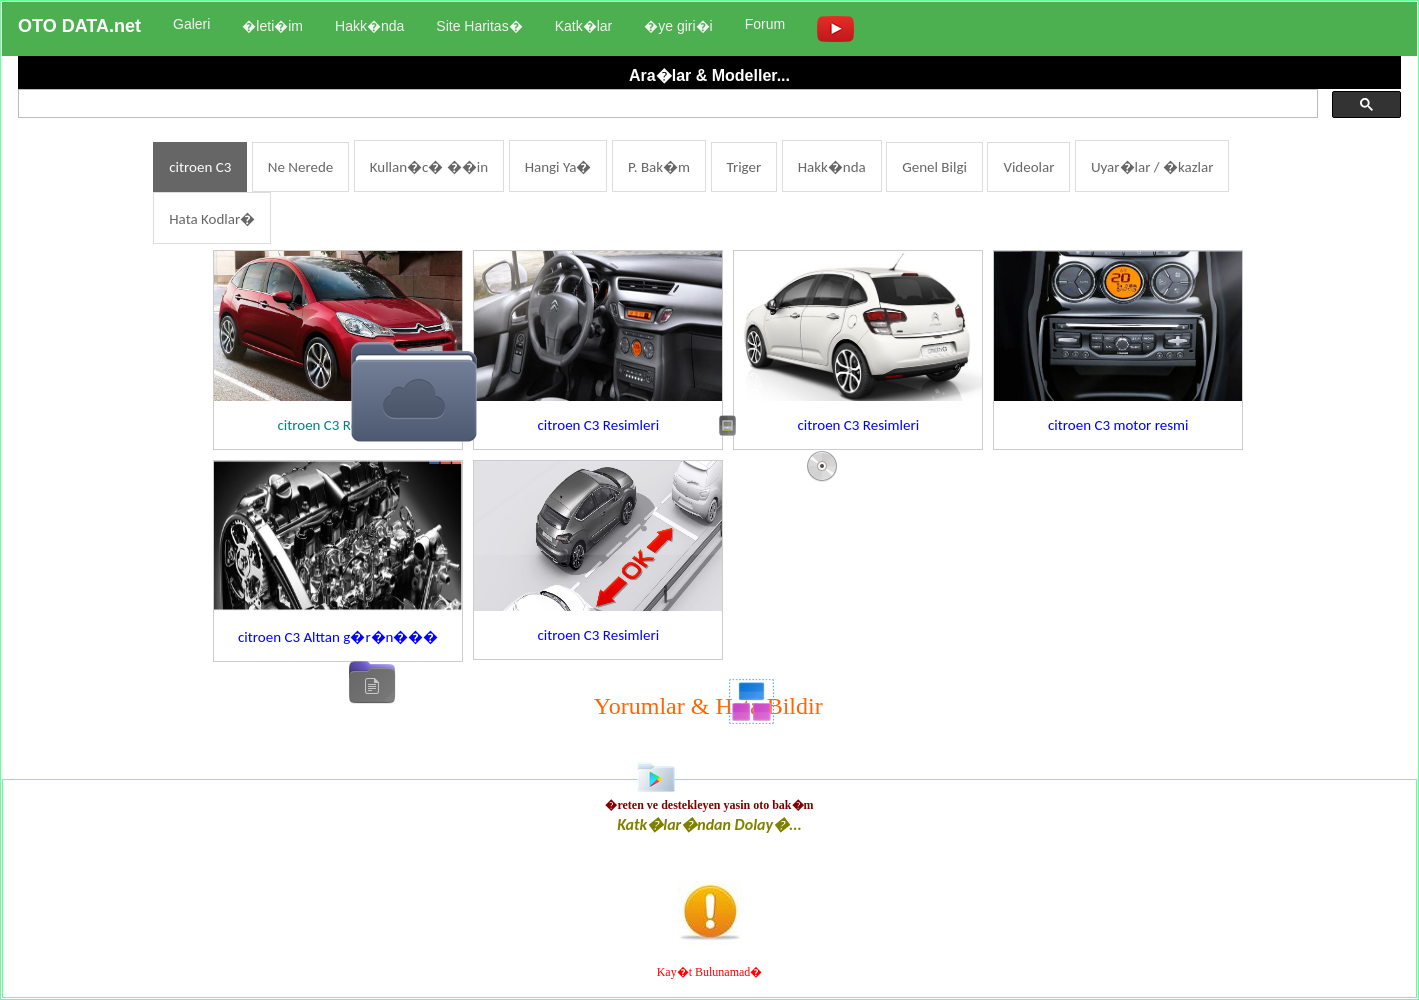  Describe the element at coordinates (414, 392) in the screenshot. I see `access cloud-synced files and folders` at that location.